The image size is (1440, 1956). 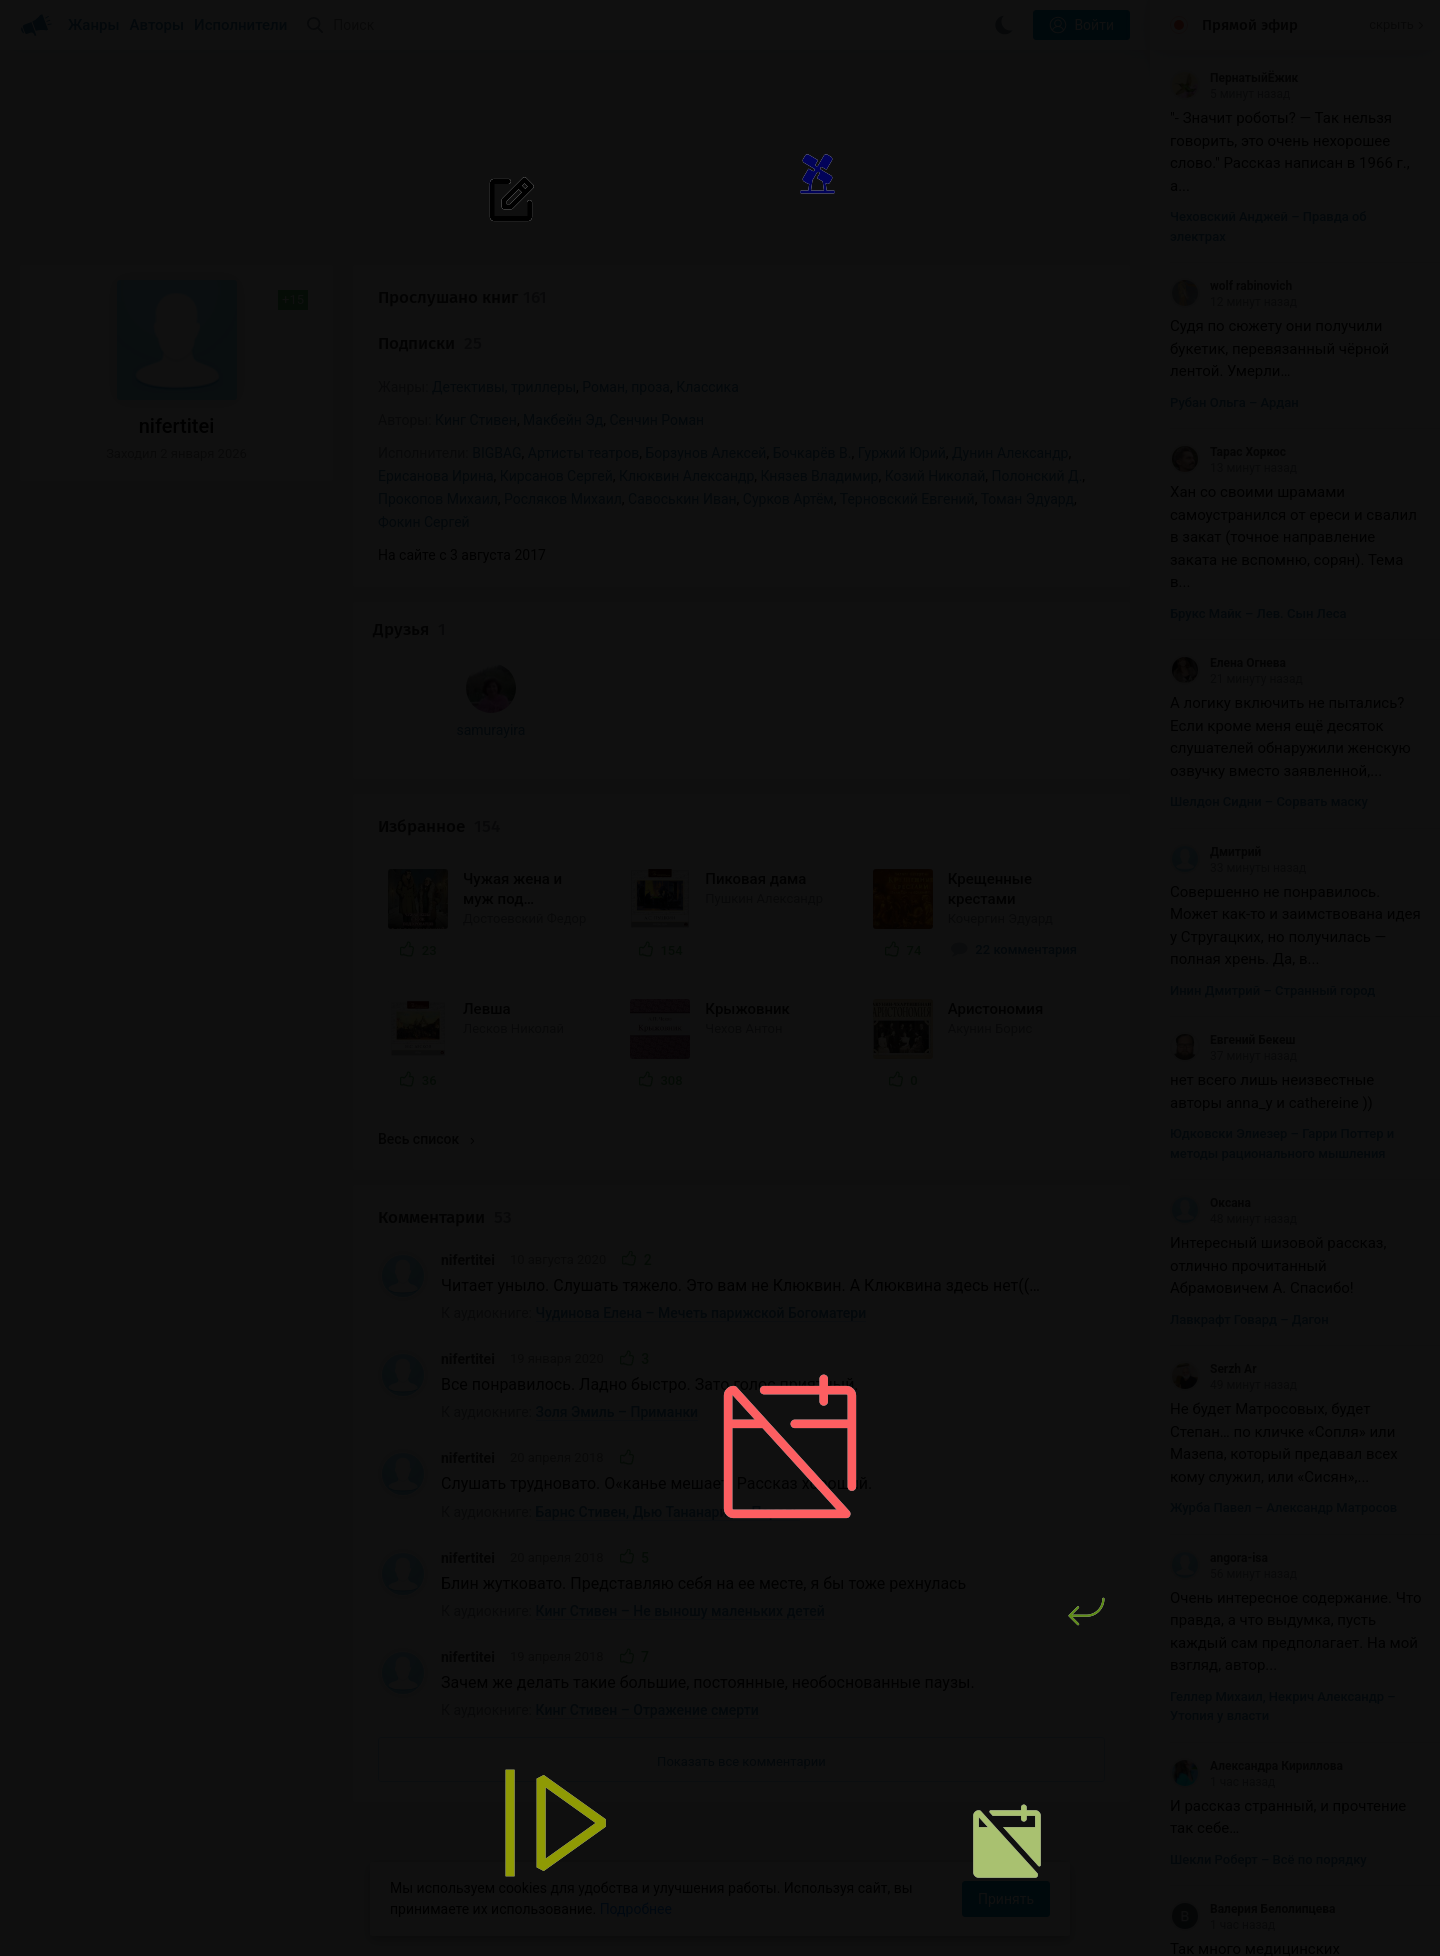 I want to click on continue debugging past current breakpoint, so click(x=550, y=1823).